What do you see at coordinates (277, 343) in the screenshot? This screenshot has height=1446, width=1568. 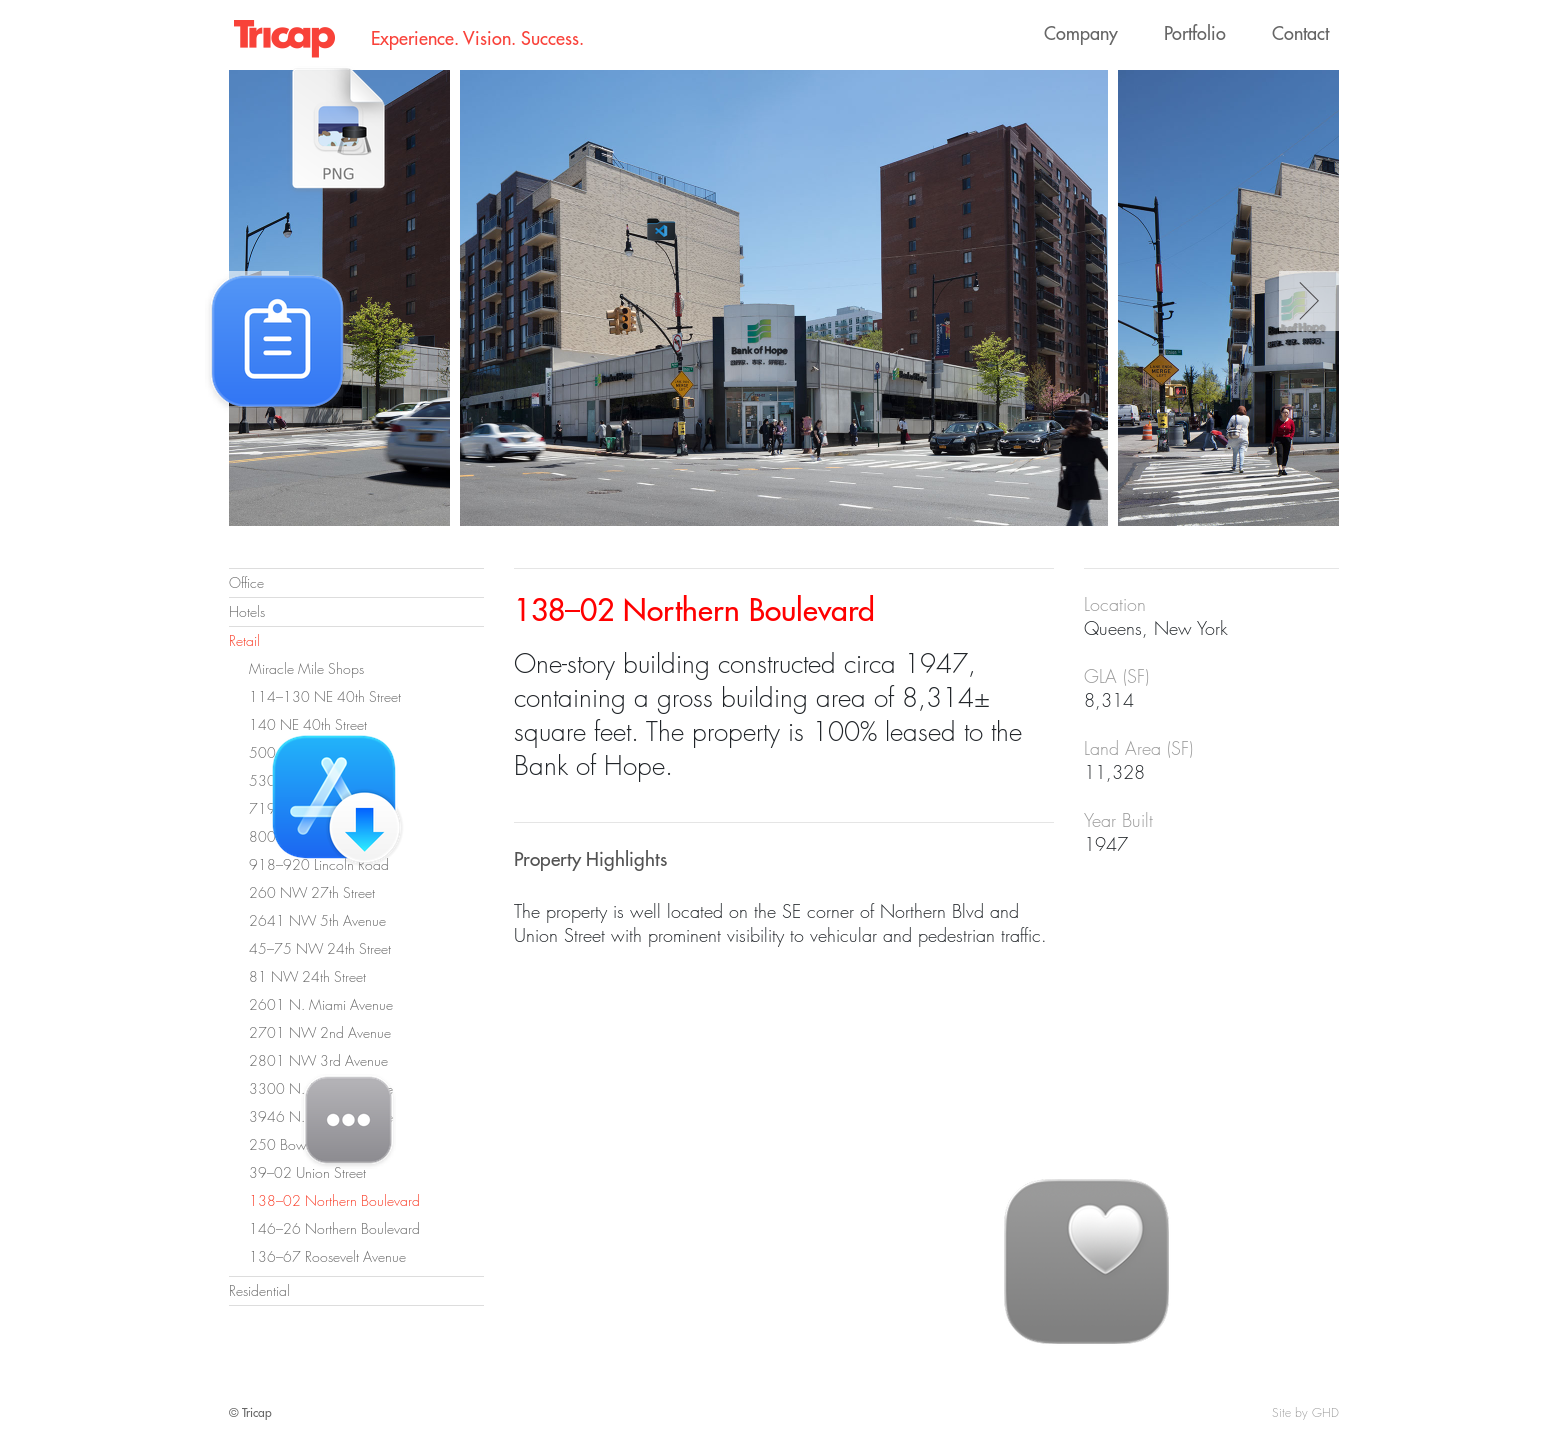 I see `access clipboard manager settings` at bounding box center [277, 343].